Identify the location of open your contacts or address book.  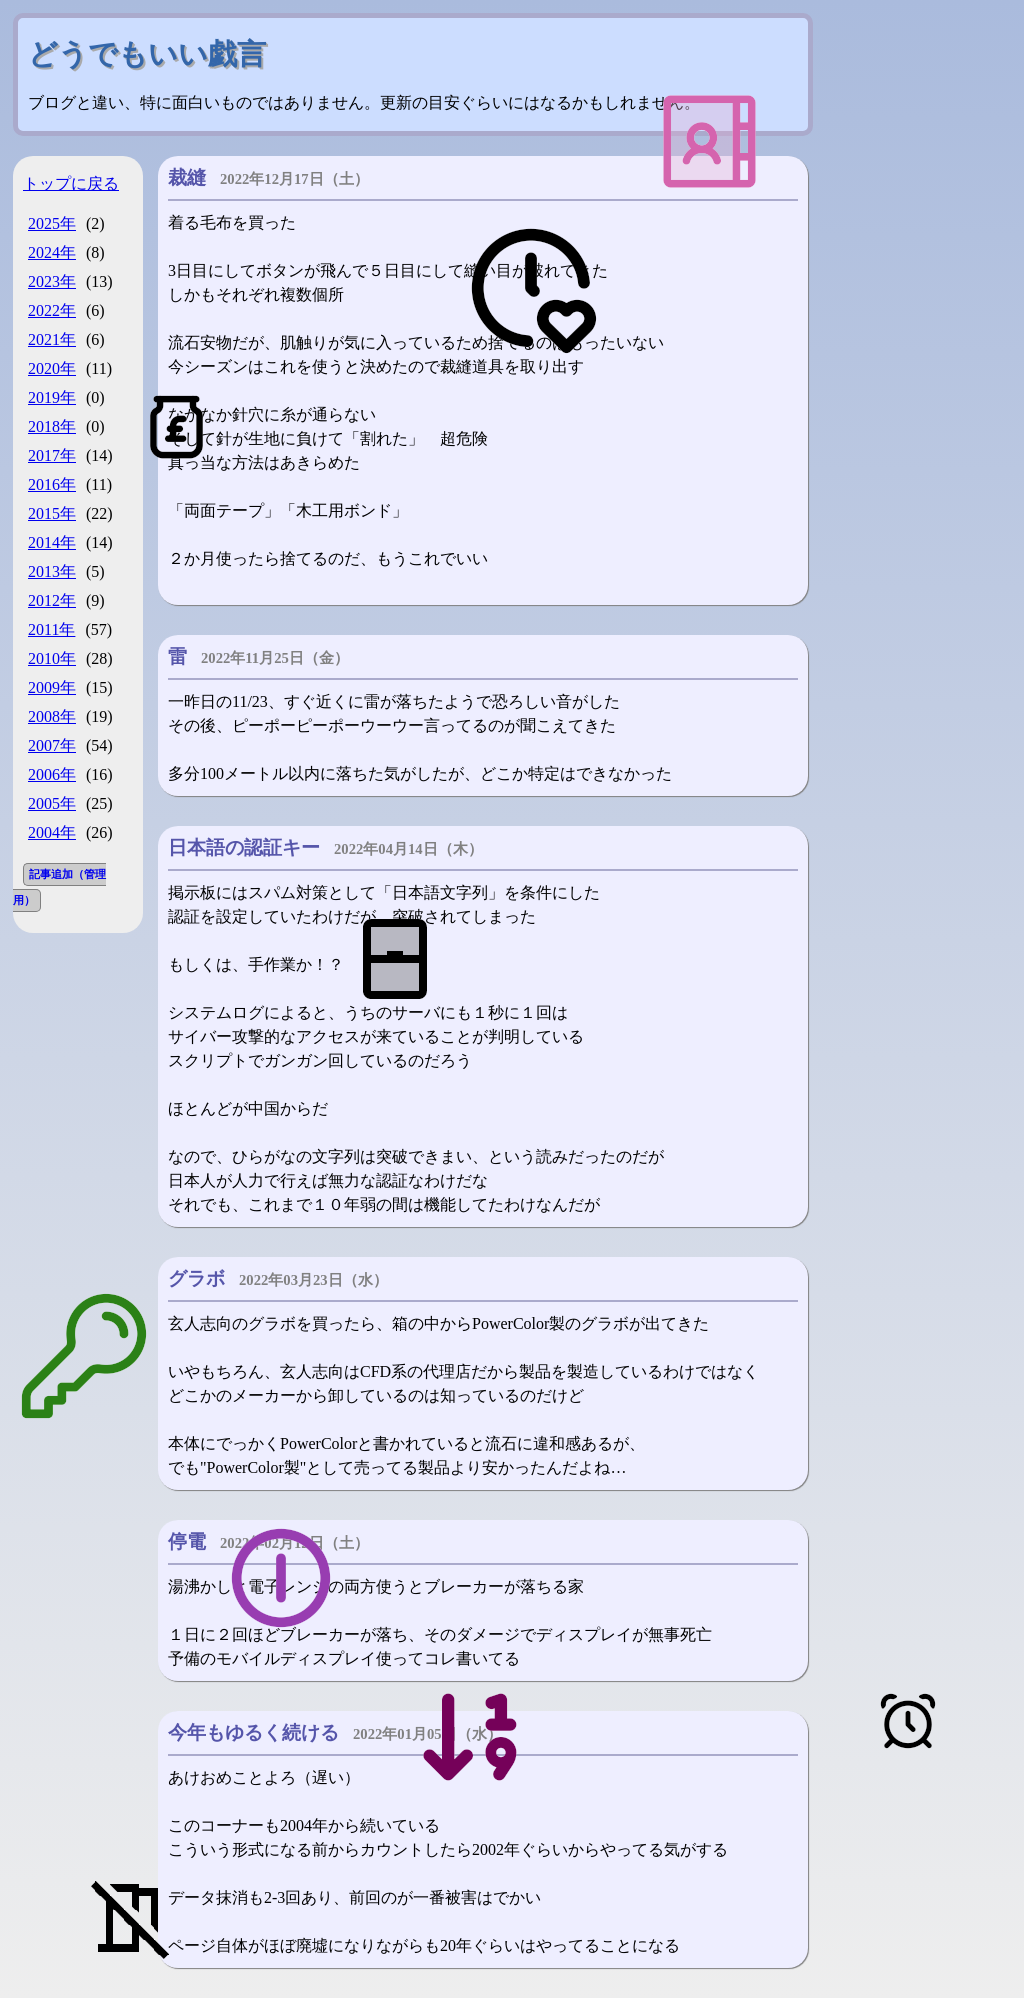
(709, 141).